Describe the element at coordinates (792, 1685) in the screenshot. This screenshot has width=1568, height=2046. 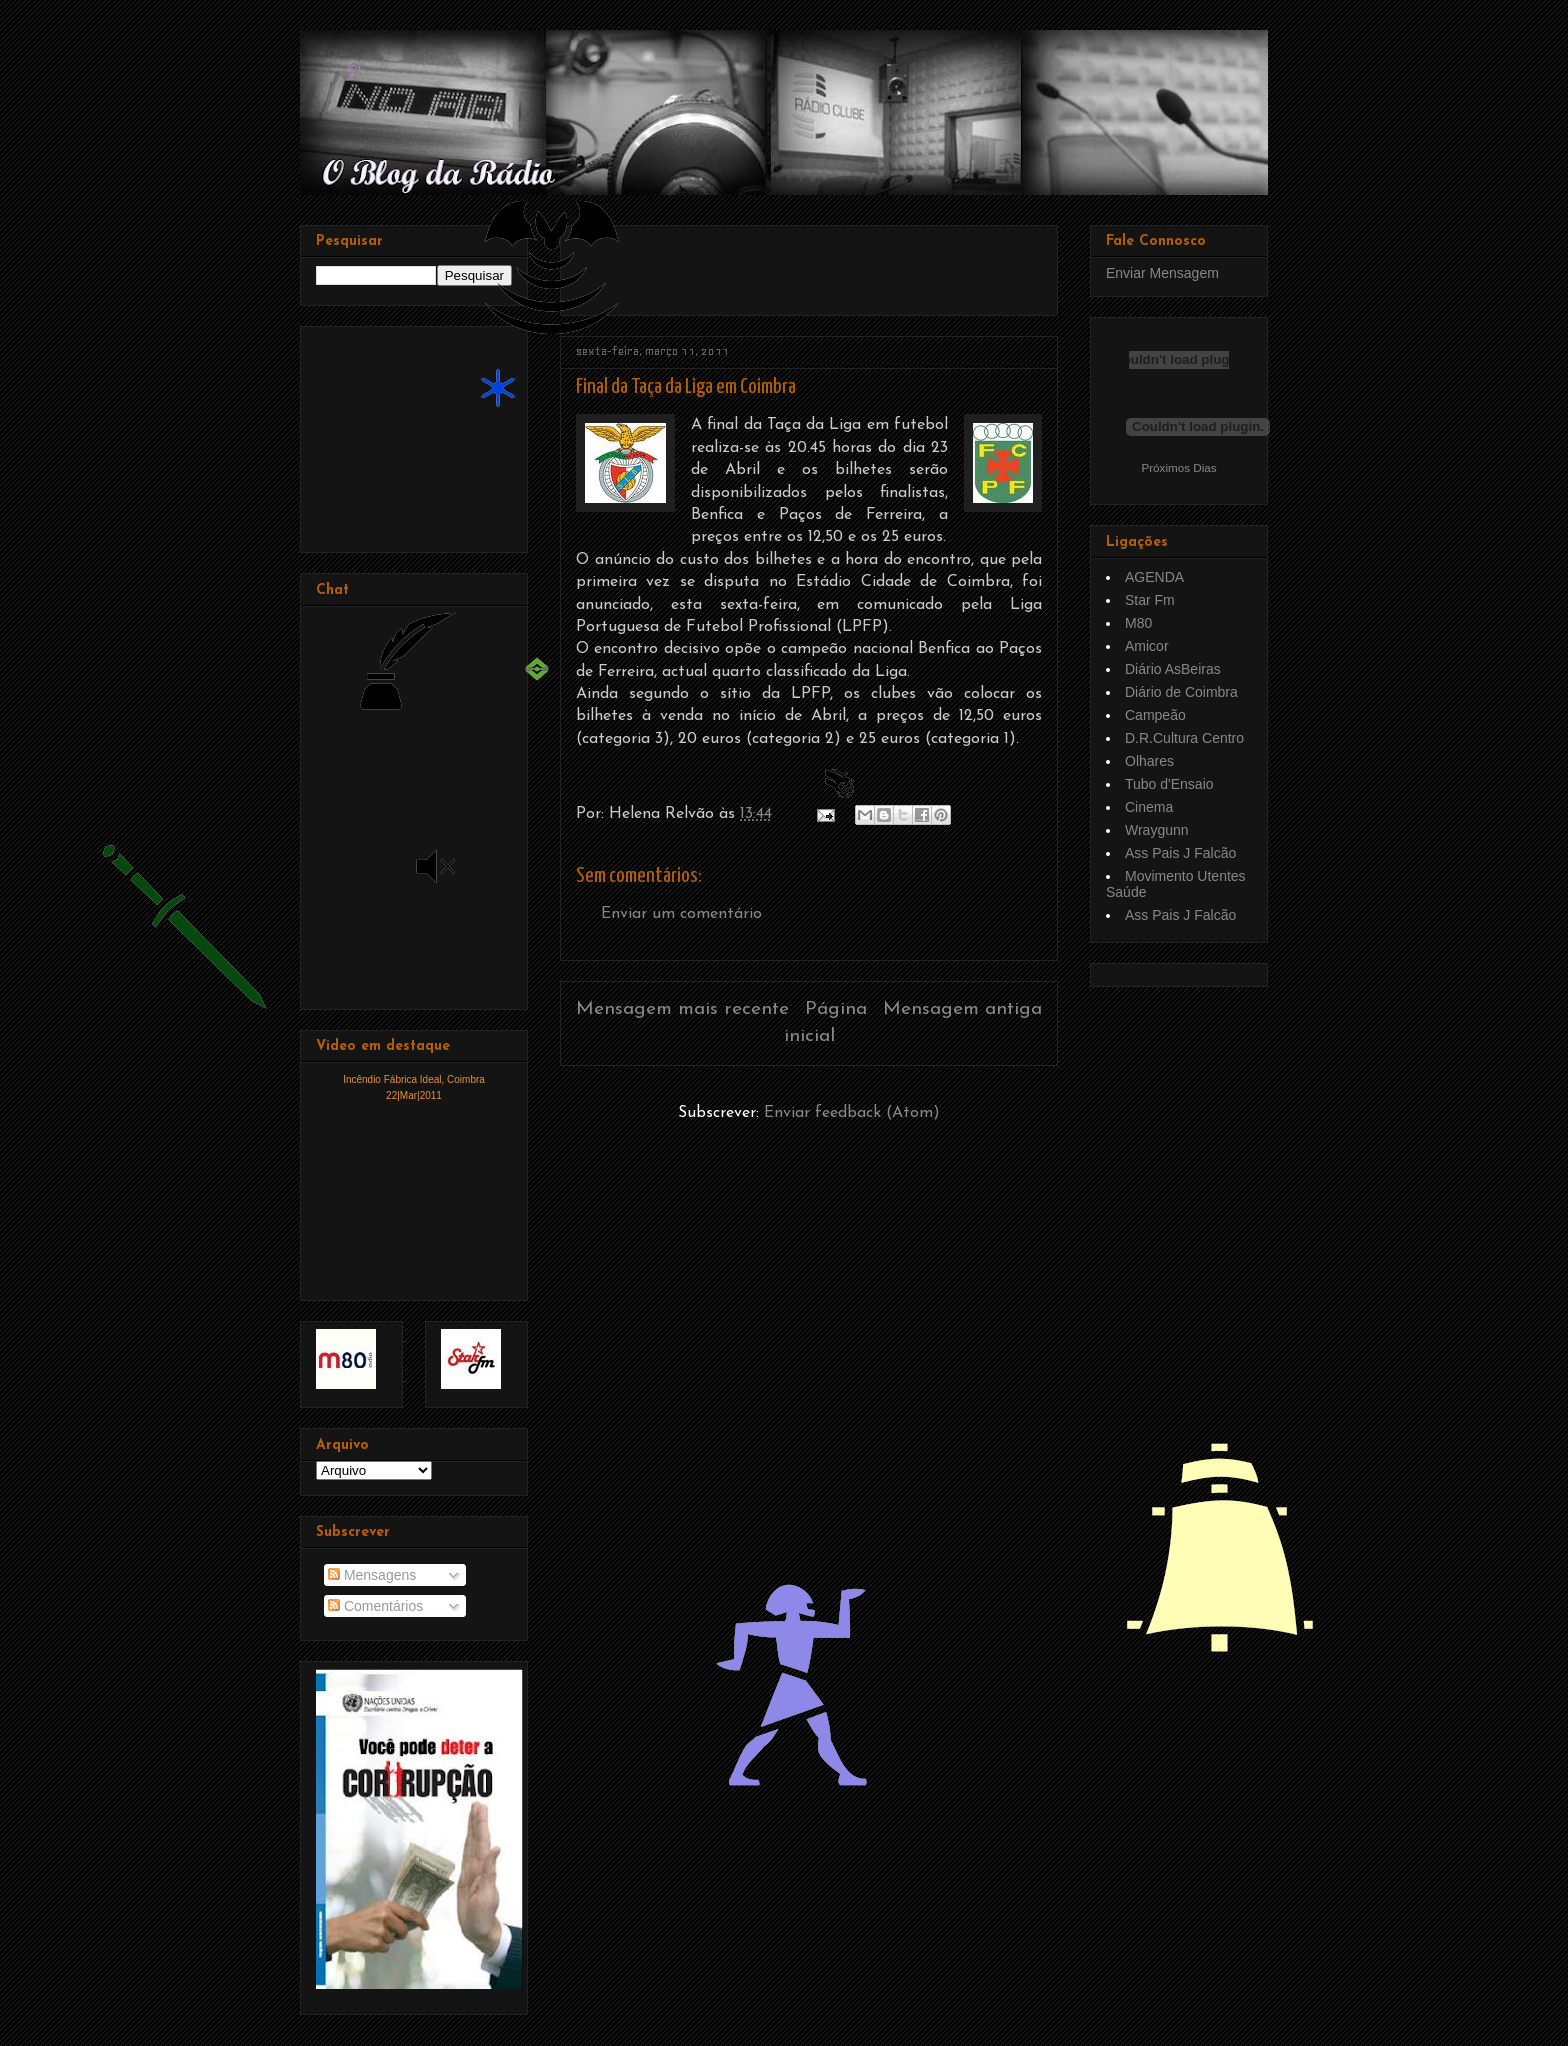
I see `select egyptian or ancient egypt theme` at that location.